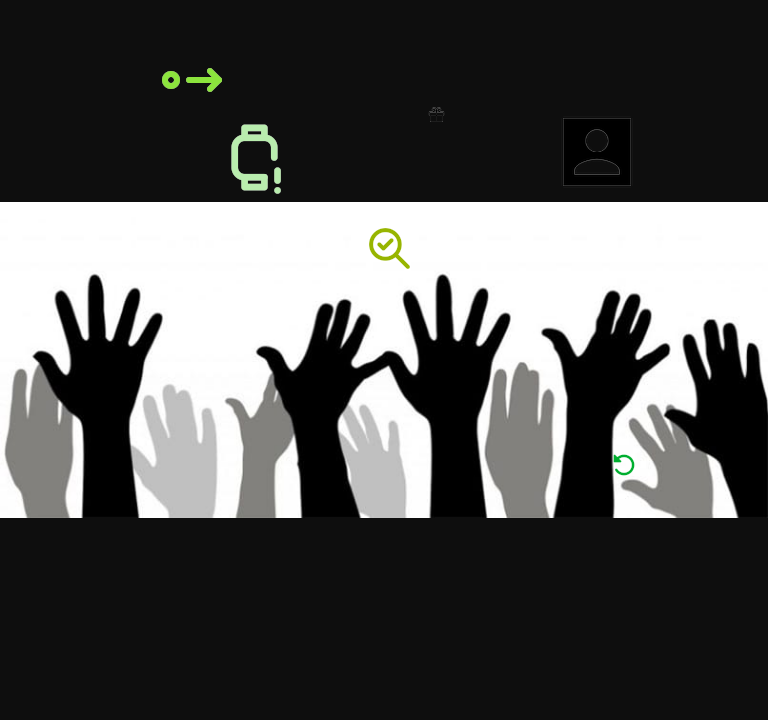 The image size is (768, 720). I want to click on smartwatch alert or notification, so click(254, 157).